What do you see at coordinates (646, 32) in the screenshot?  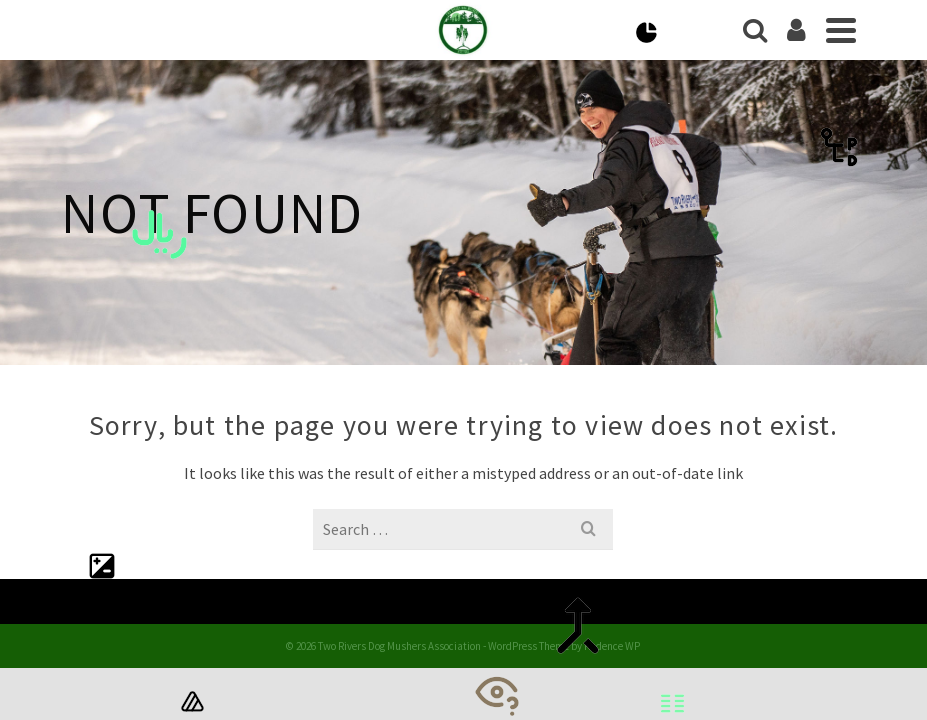 I see `view analytics or statistics` at bounding box center [646, 32].